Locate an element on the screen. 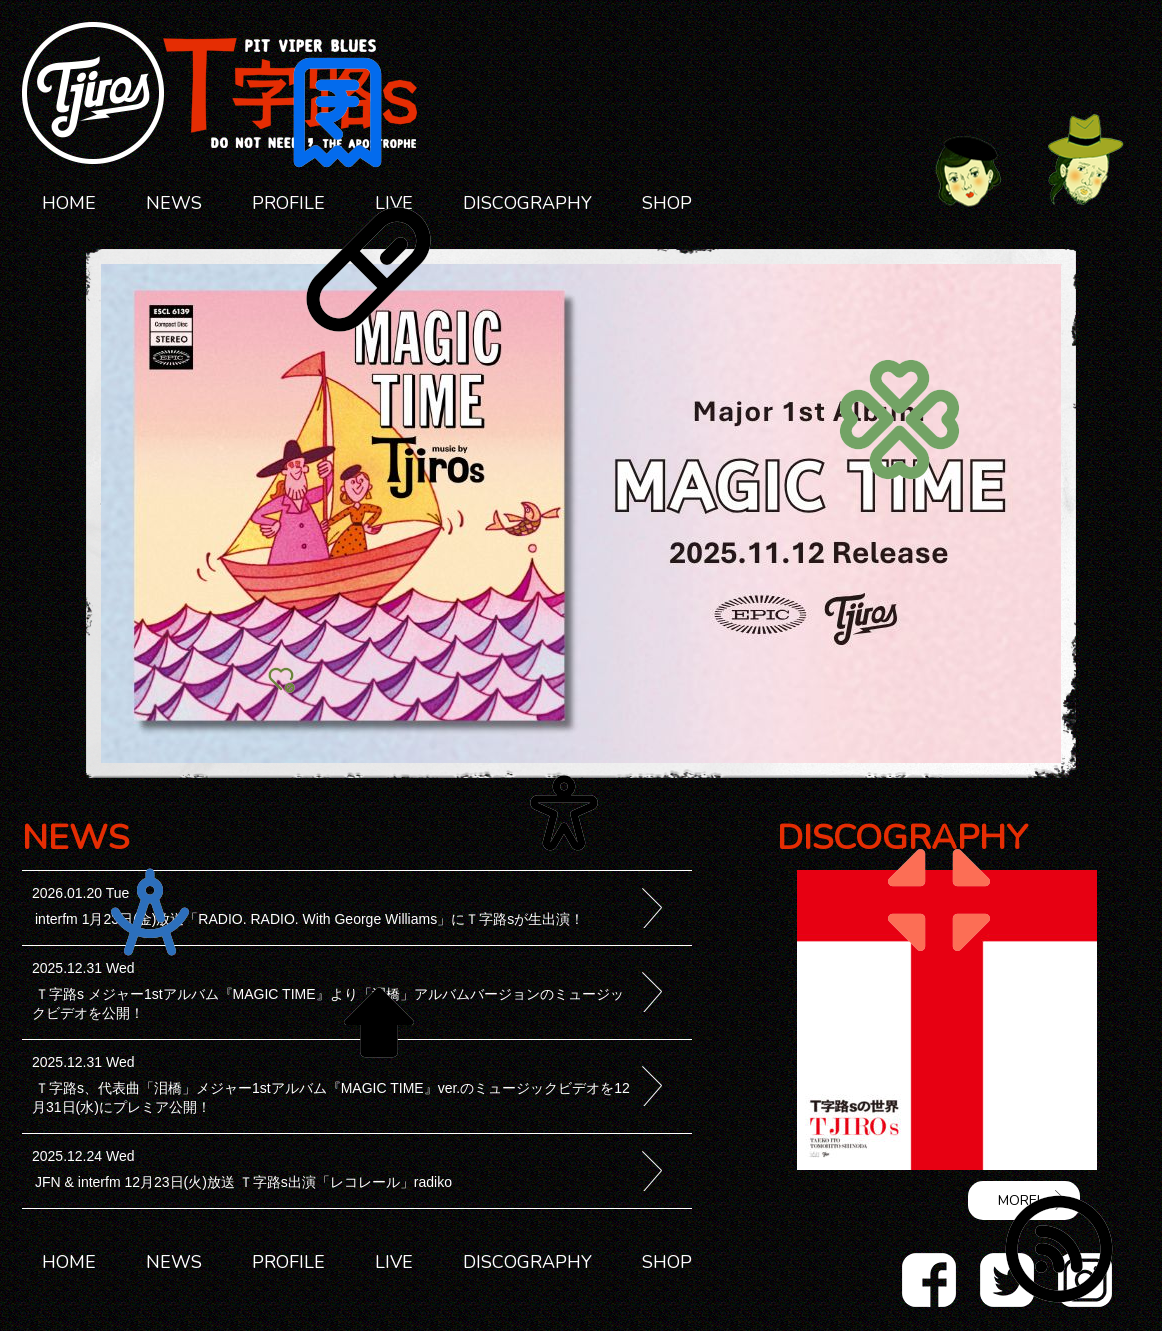 Image resolution: width=1162 pixels, height=1331 pixels. indicates a lucky or bonus reward feature is located at coordinates (899, 419).